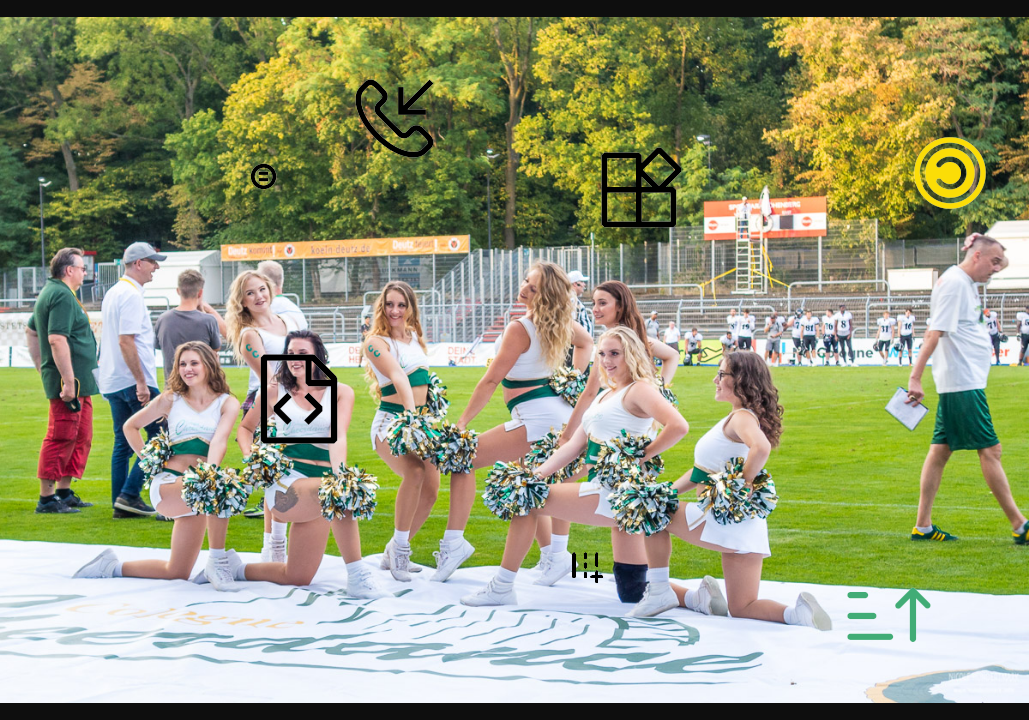  What do you see at coordinates (299, 399) in the screenshot?
I see `view or access code gists` at bounding box center [299, 399].